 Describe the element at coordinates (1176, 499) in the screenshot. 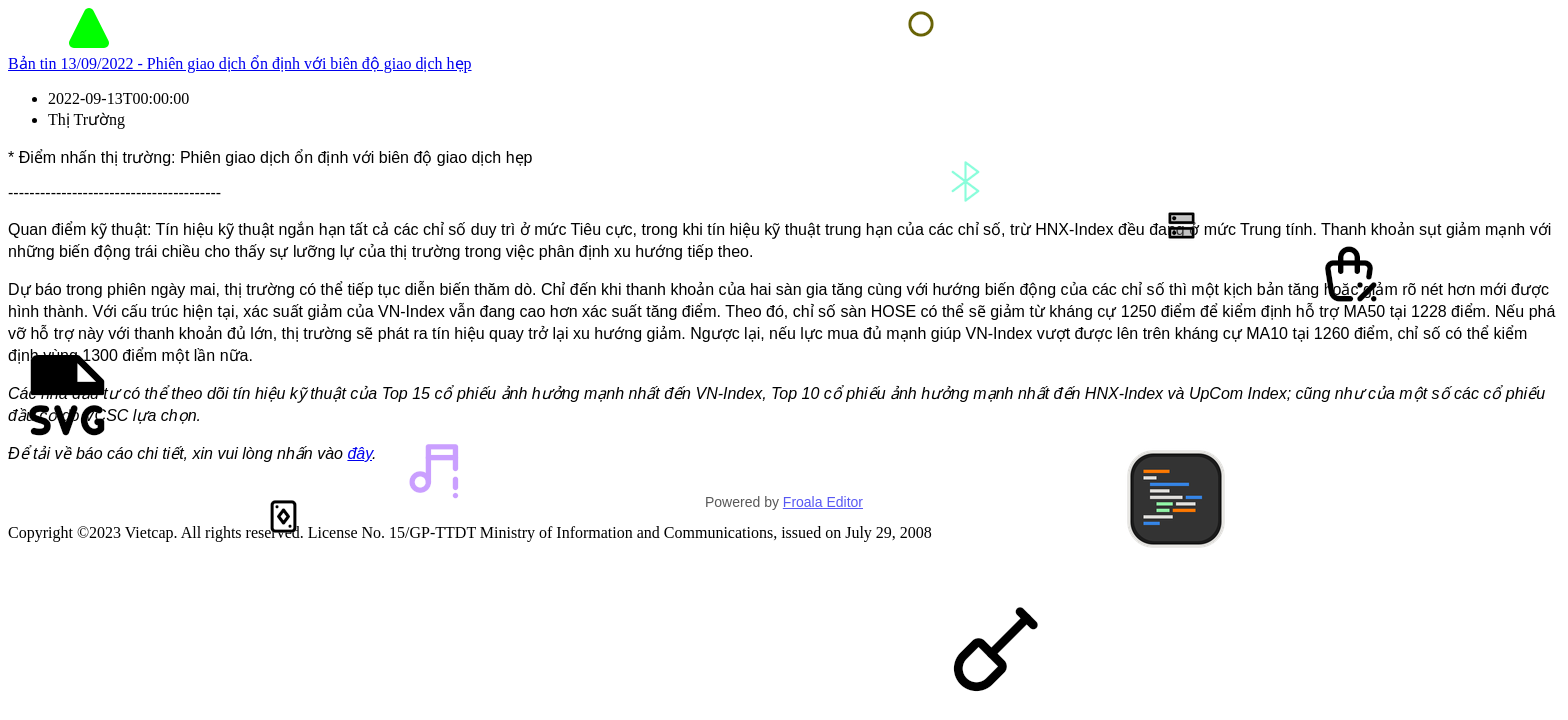

I see `open software development tools` at that location.